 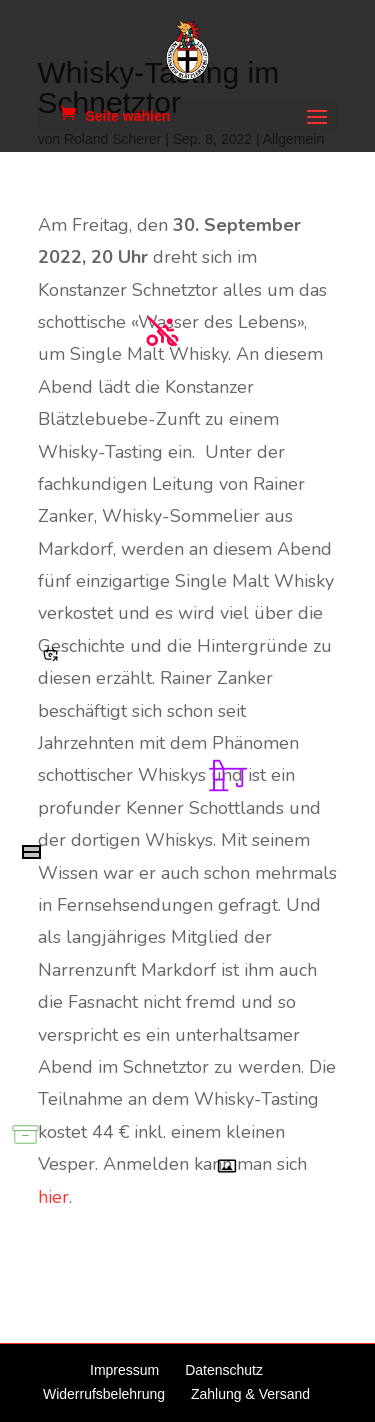 I want to click on archive an item or conversation, so click(x=25, y=1134).